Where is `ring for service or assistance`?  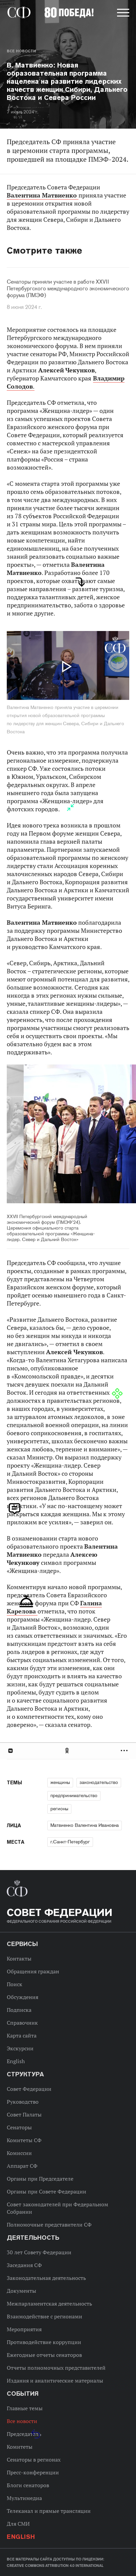 ring for service or assistance is located at coordinates (26, 1602).